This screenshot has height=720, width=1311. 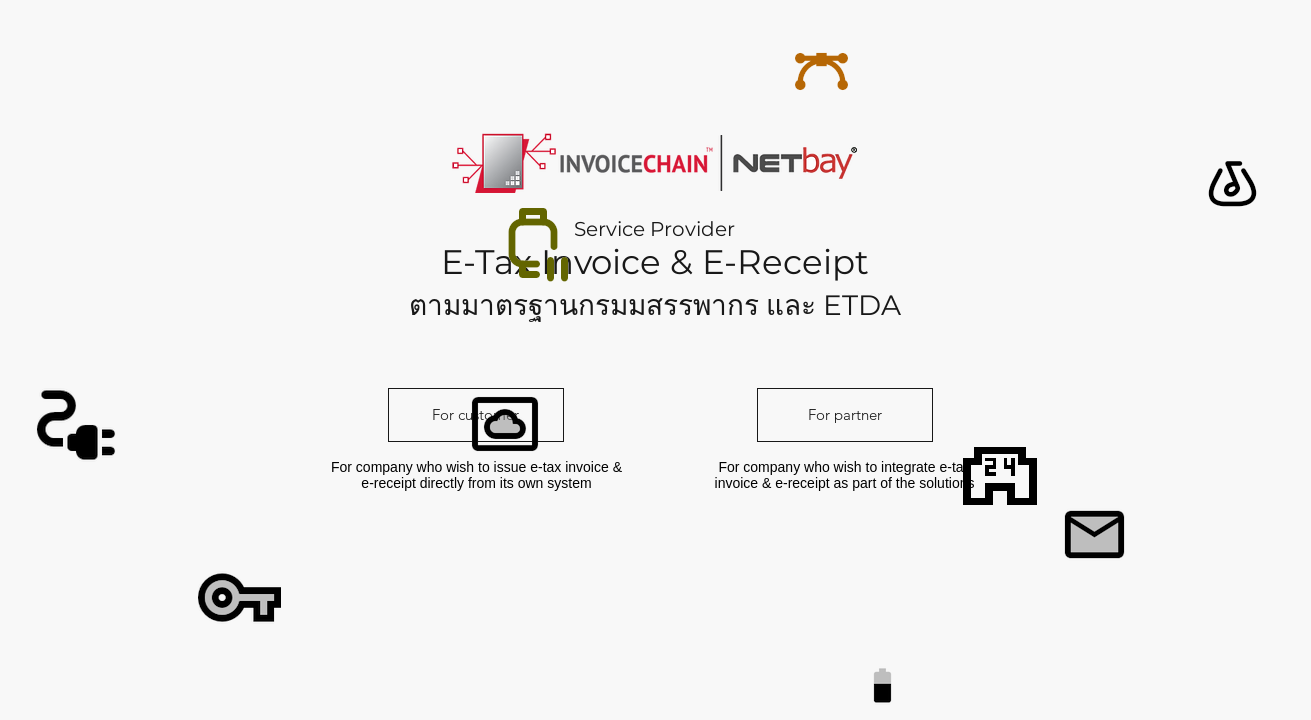 I want to click on access VPN or secure connection settings, so click(x=239, y=597).